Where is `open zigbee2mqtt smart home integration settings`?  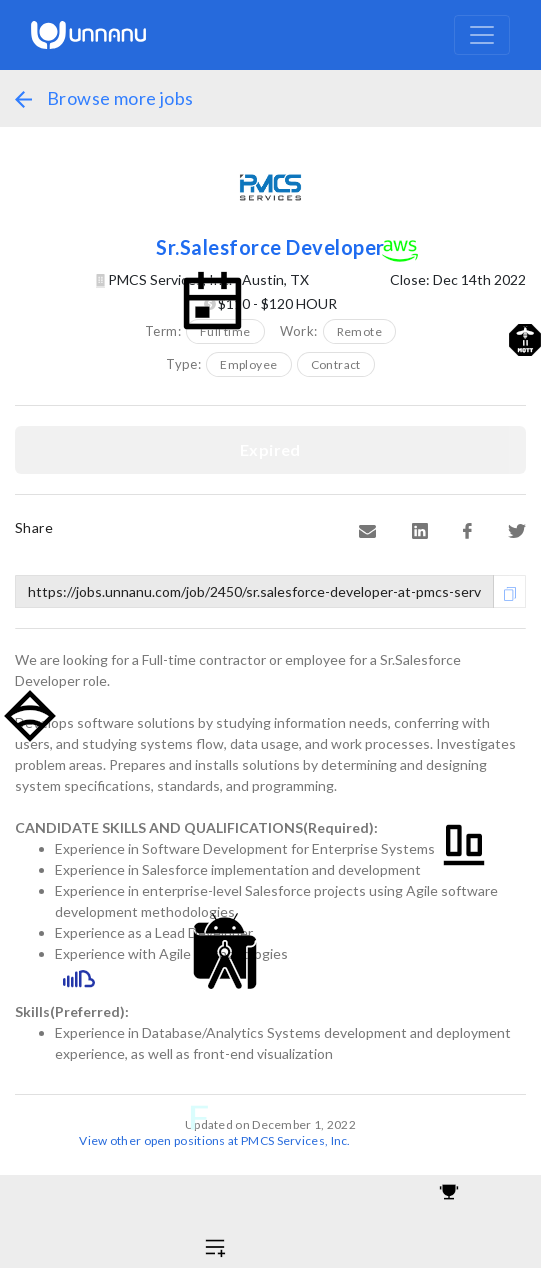
open zigbee2mqtt smart home integration settings is located at coordinates (525, 340).